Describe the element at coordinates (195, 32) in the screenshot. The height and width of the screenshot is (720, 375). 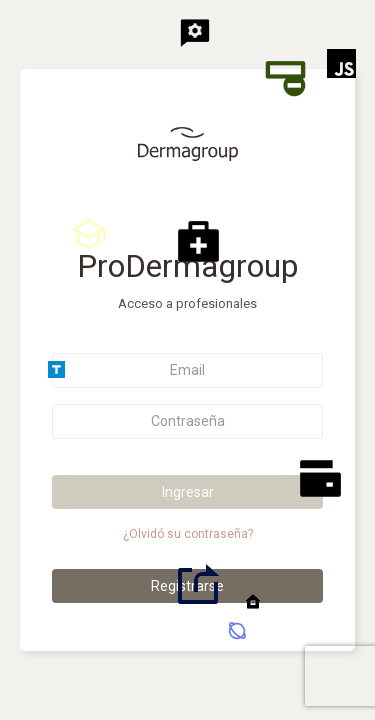
I see `open chat settings` at that location.